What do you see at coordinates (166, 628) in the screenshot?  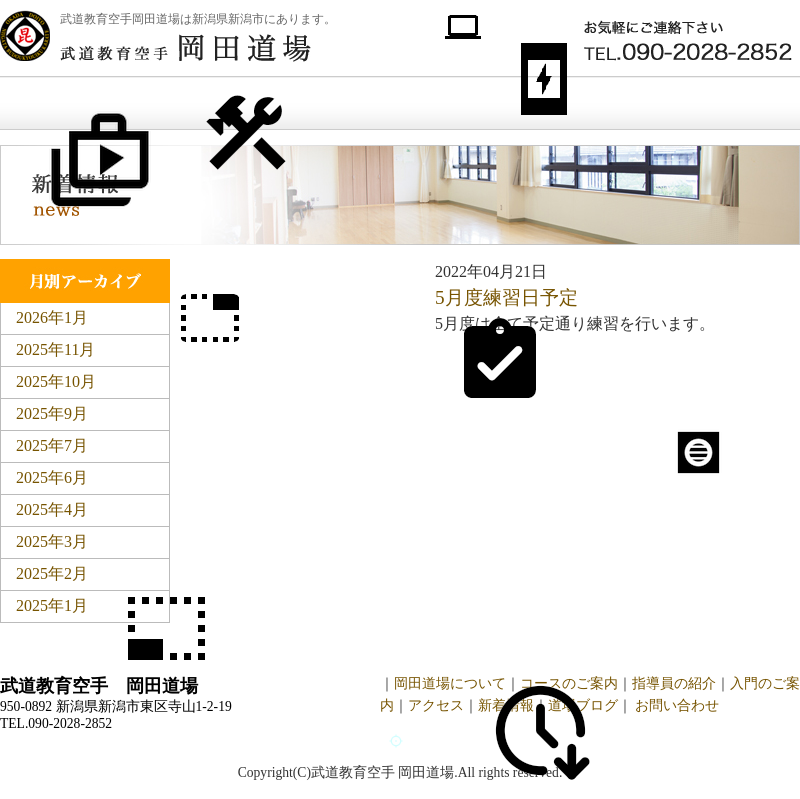 I see `resize image to small dimensions` at bounding box center [166, 628].